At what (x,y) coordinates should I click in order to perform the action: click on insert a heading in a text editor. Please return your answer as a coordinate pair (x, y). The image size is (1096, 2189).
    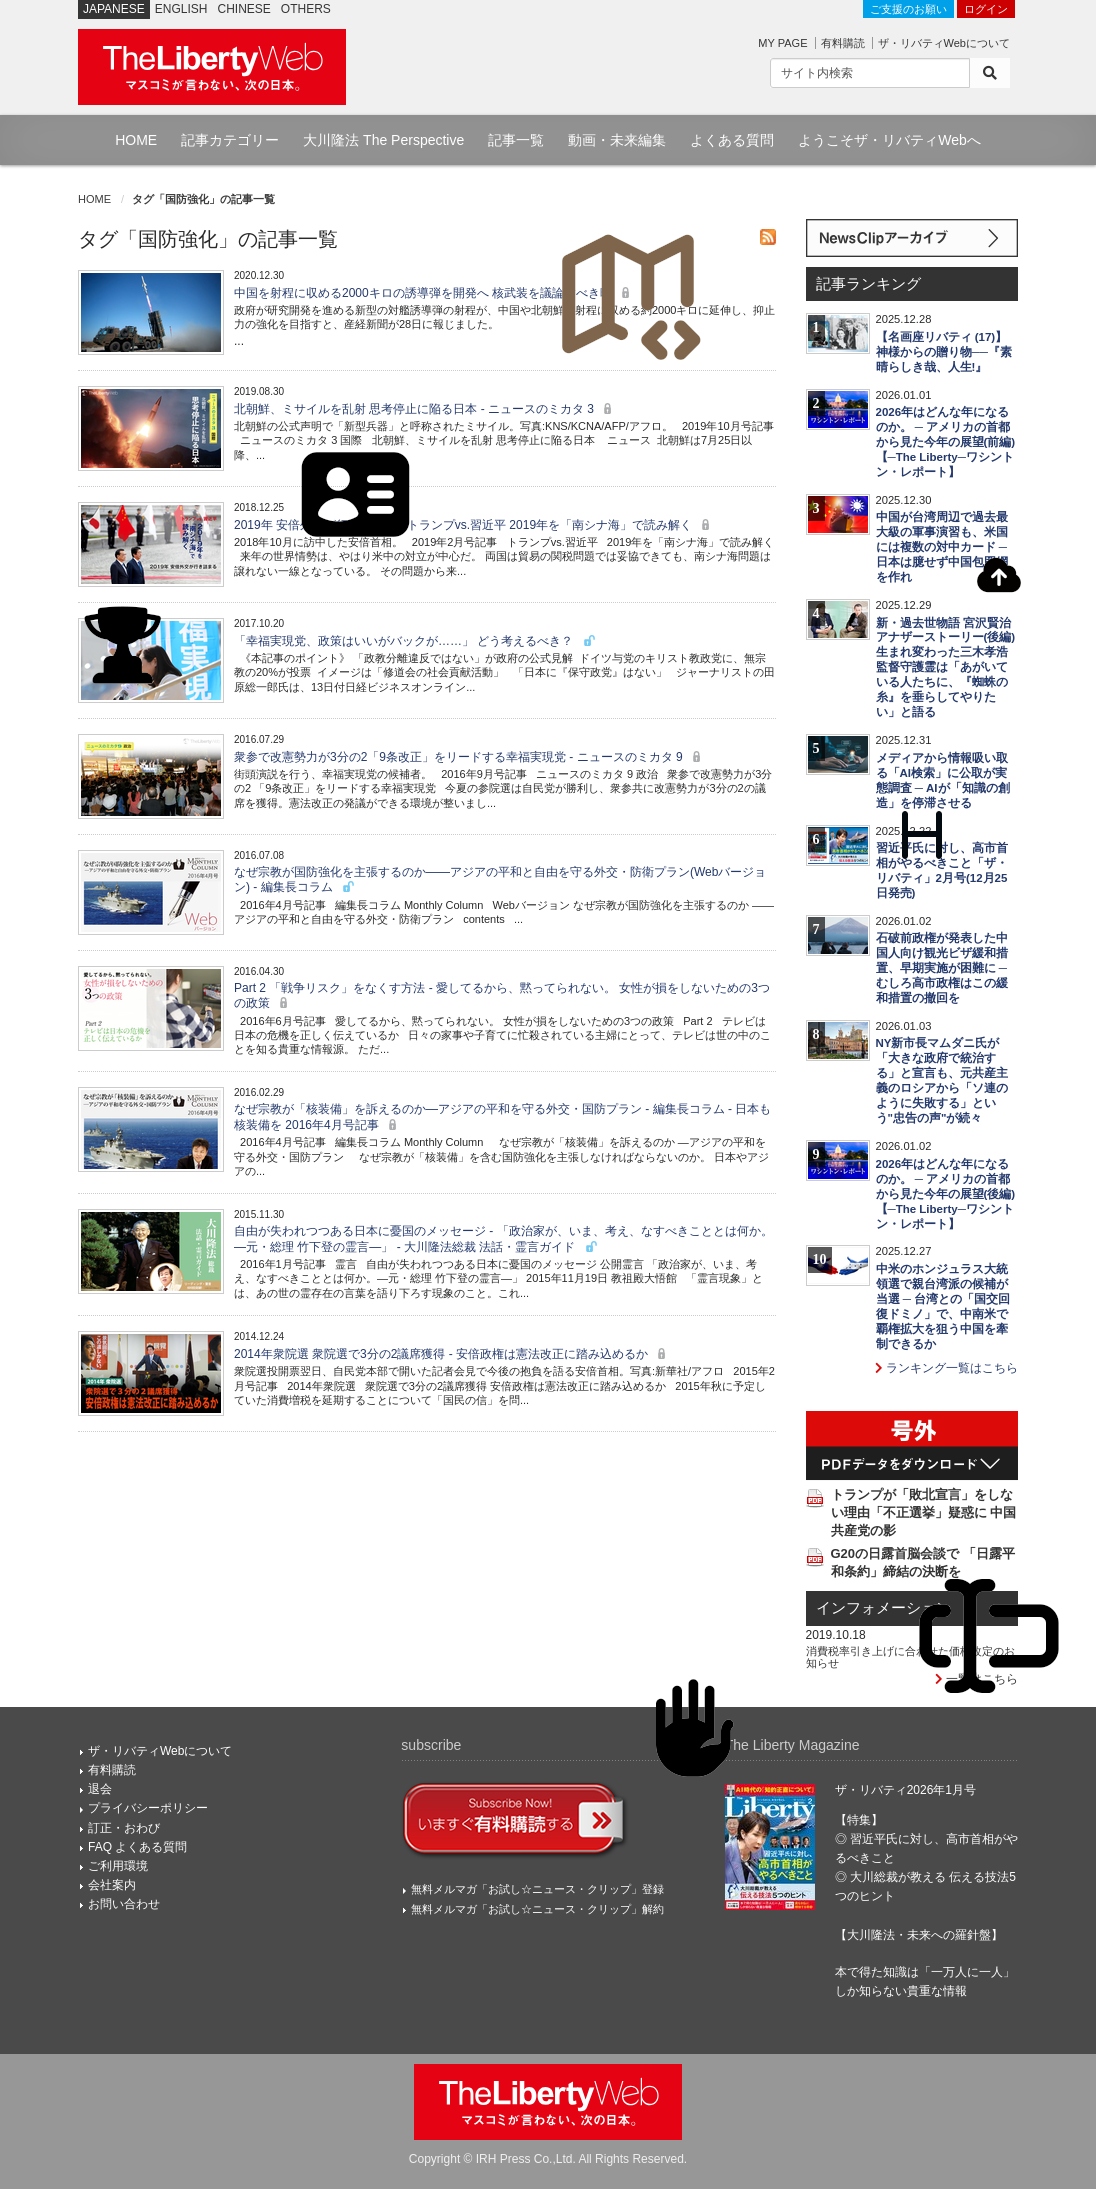
    Looking at the image, I should click on (922, 835).